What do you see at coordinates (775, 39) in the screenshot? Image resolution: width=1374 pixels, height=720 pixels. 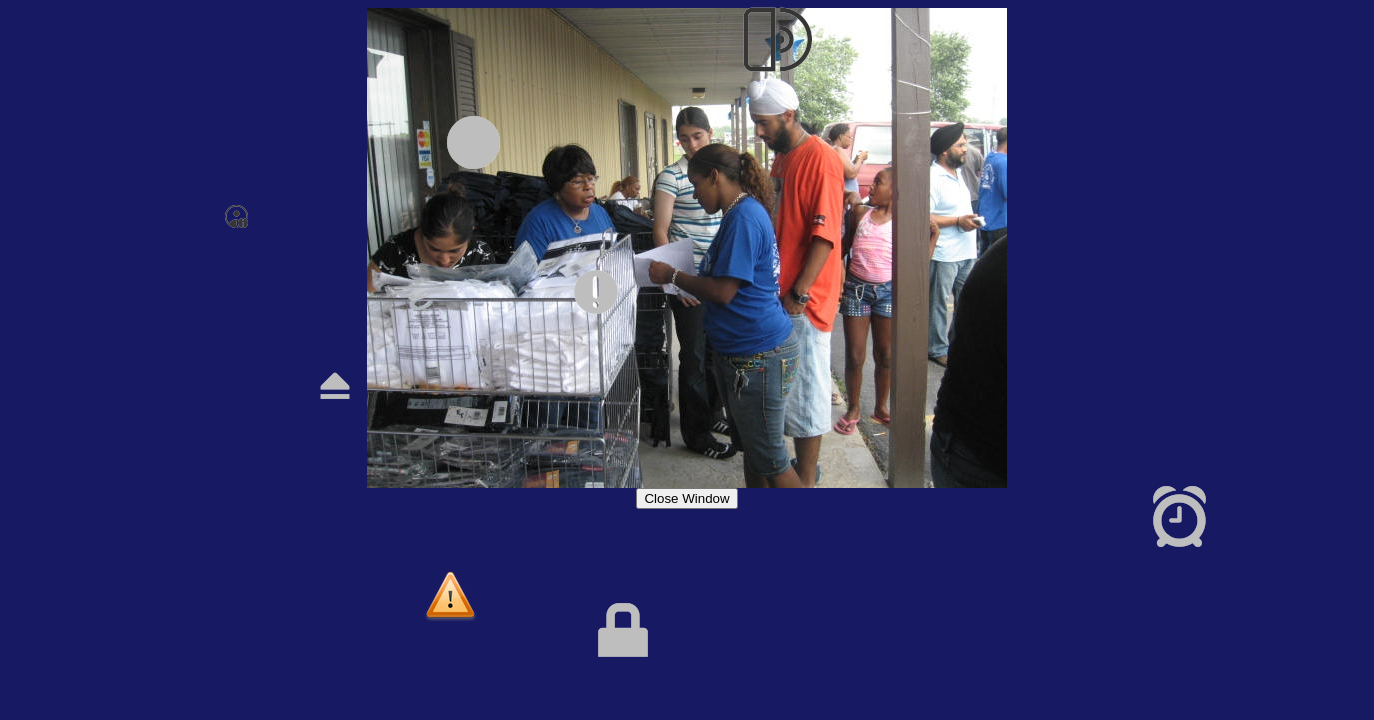 I see `view unplayed albums in your music library` at bounding box center [775, 39].